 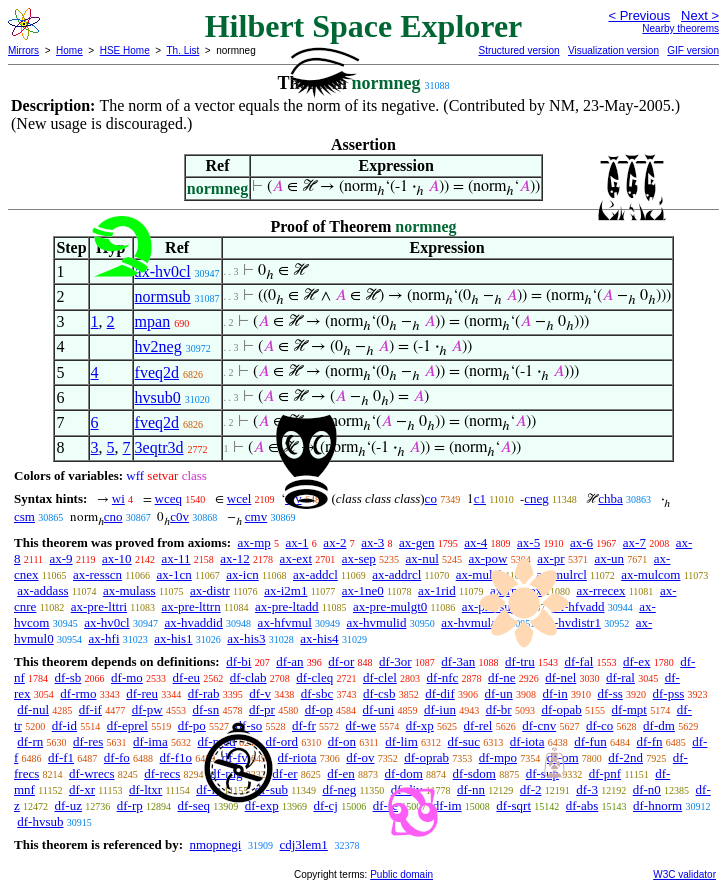 I want to click on navigate to astronomy or celestial tools, so click(x=238, y=762).